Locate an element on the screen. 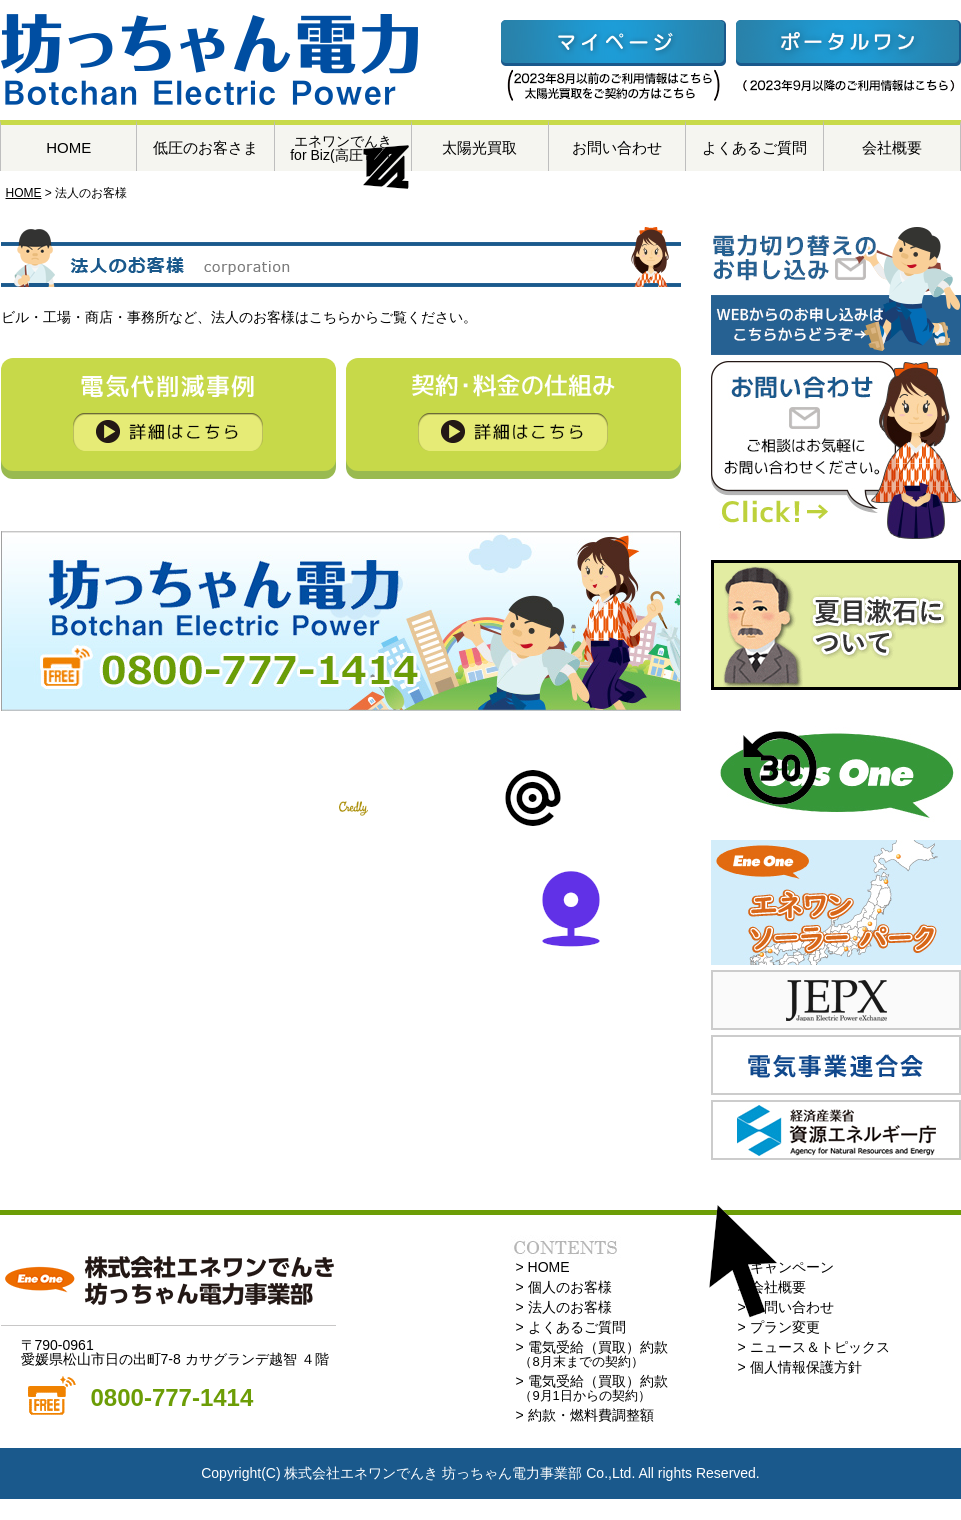 This screenshot has height=1520, width=961. mailgun email service logo is located at coordinates (533, 798).